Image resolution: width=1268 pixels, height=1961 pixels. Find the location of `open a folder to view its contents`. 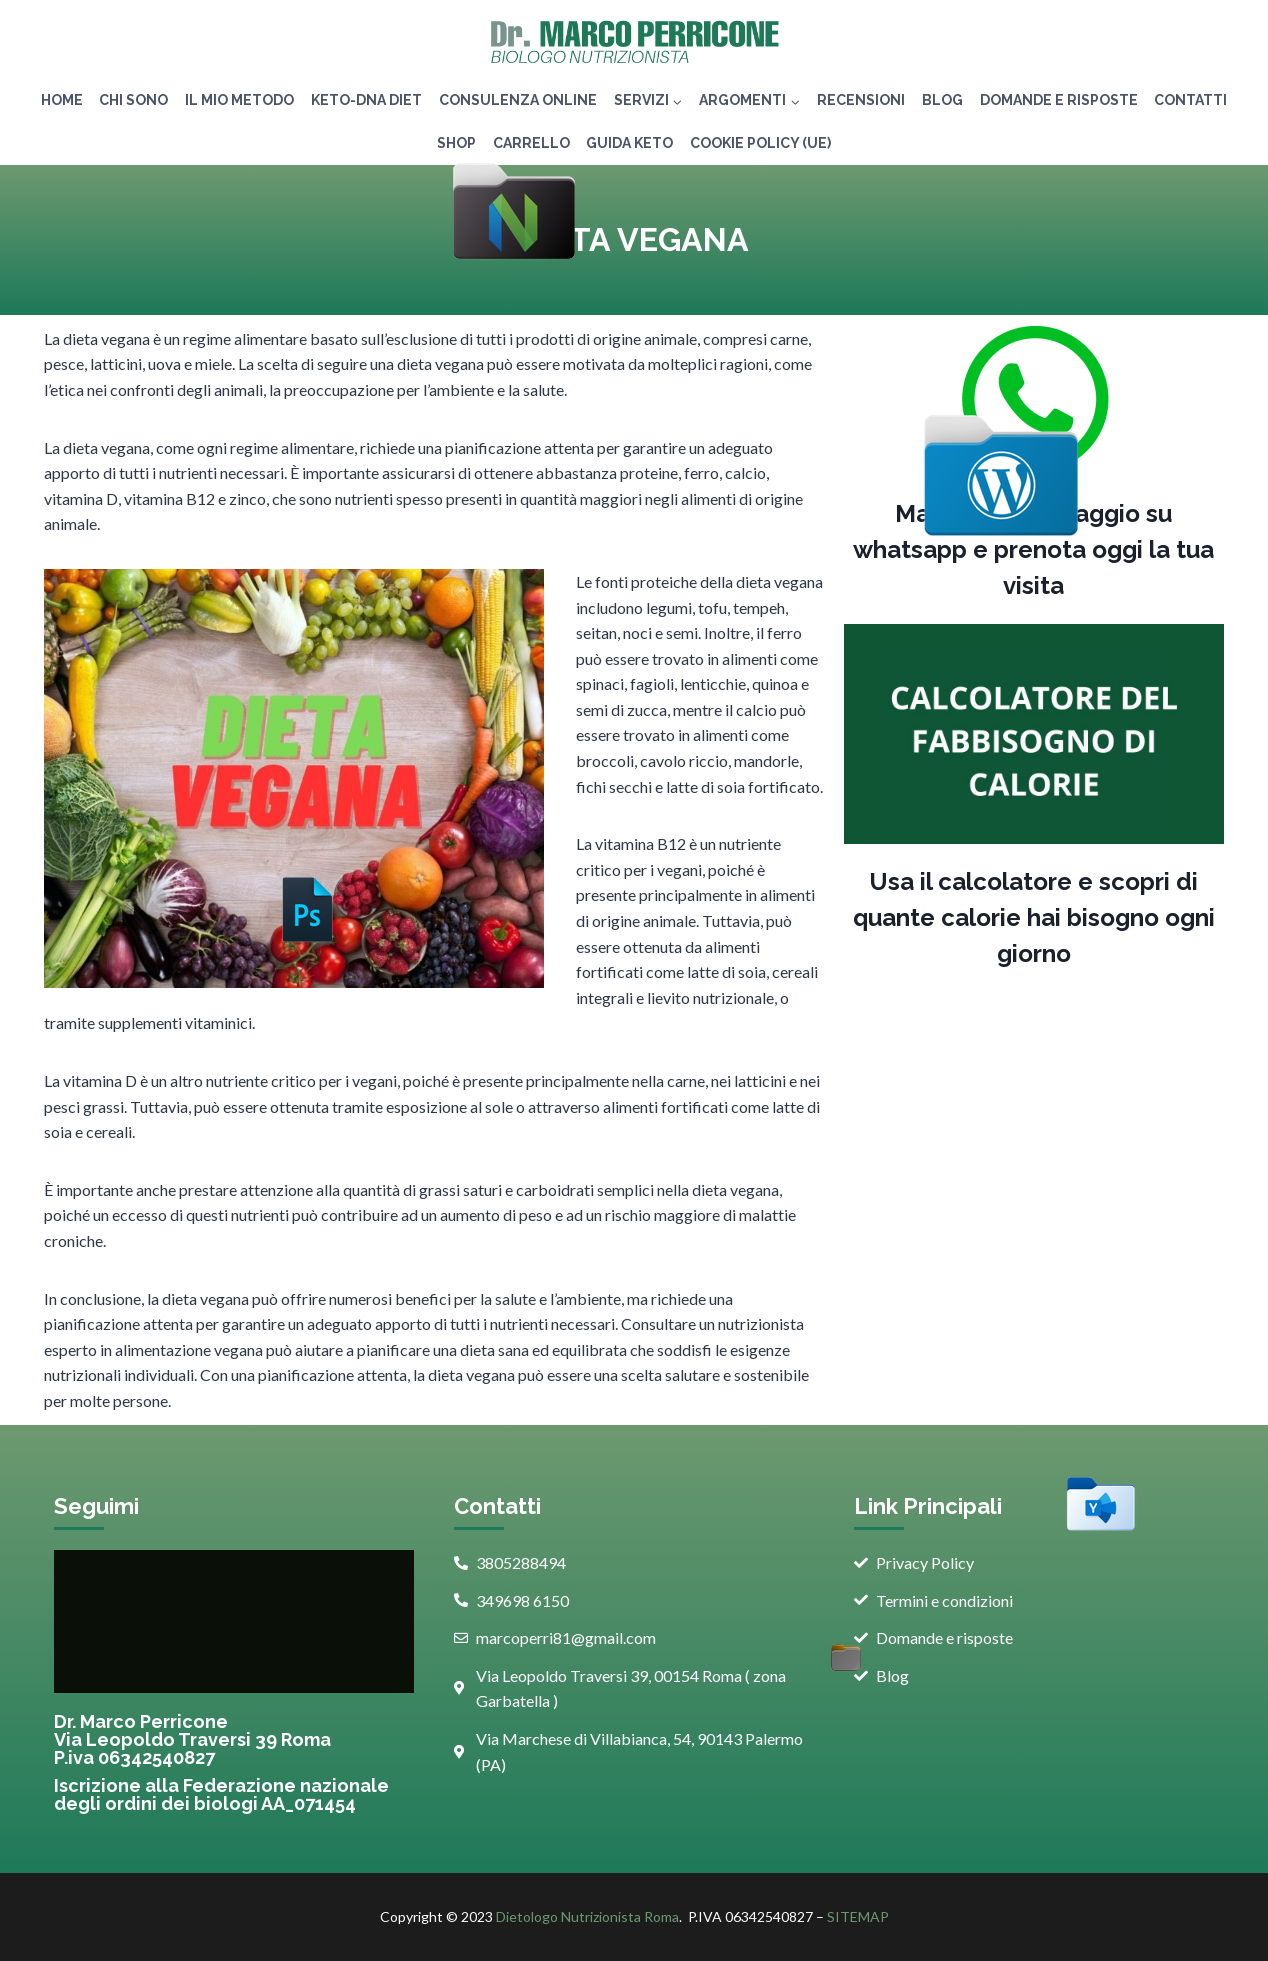

open a folder to view its contents is located at coordinates (846, 1657).